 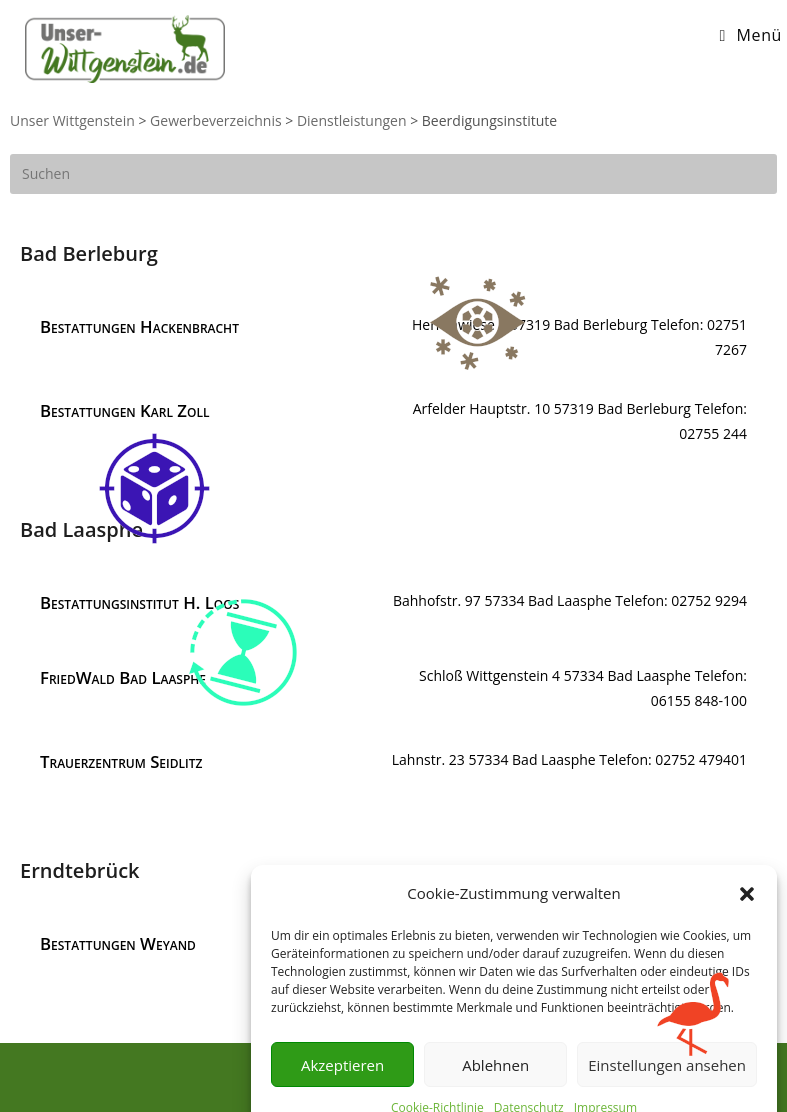 What do you see at coordinates (154, 488) in the screenshot?
I see `target a random selection or dice roll` at bounding box center [154, 488].